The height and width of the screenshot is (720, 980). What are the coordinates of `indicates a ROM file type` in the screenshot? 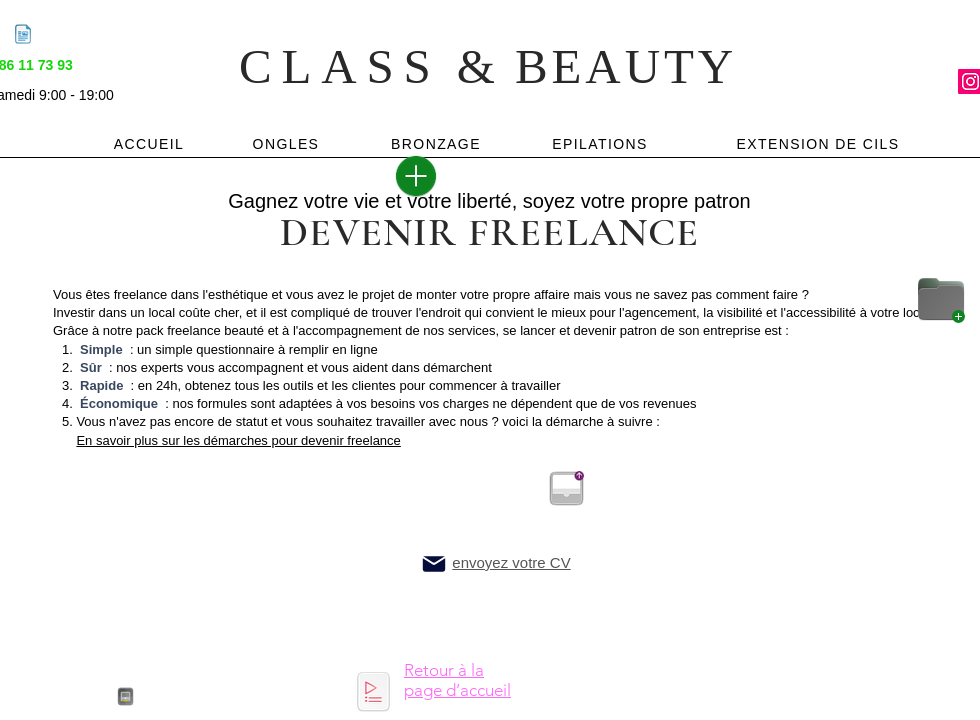 It's located at (125, 696).